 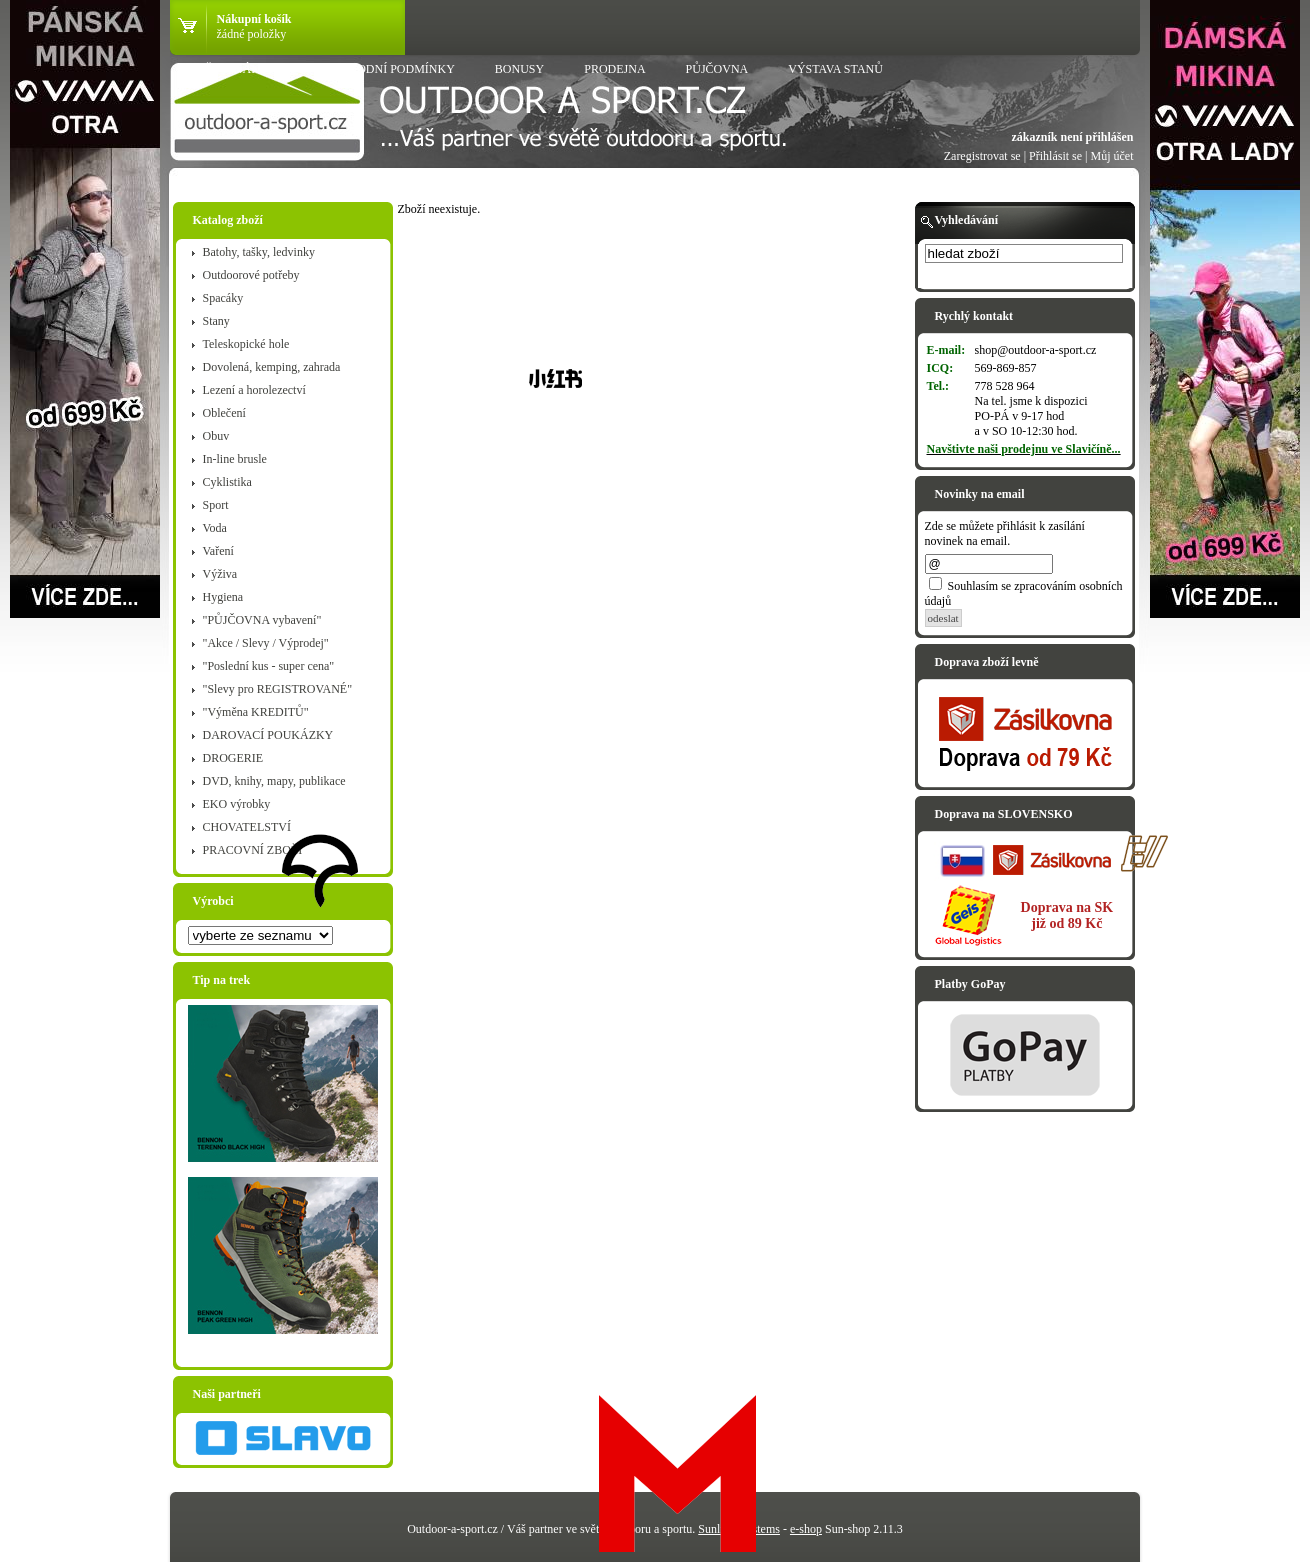 I want to click on eclipse jetty web server logo, so click(x=1144, y=853).